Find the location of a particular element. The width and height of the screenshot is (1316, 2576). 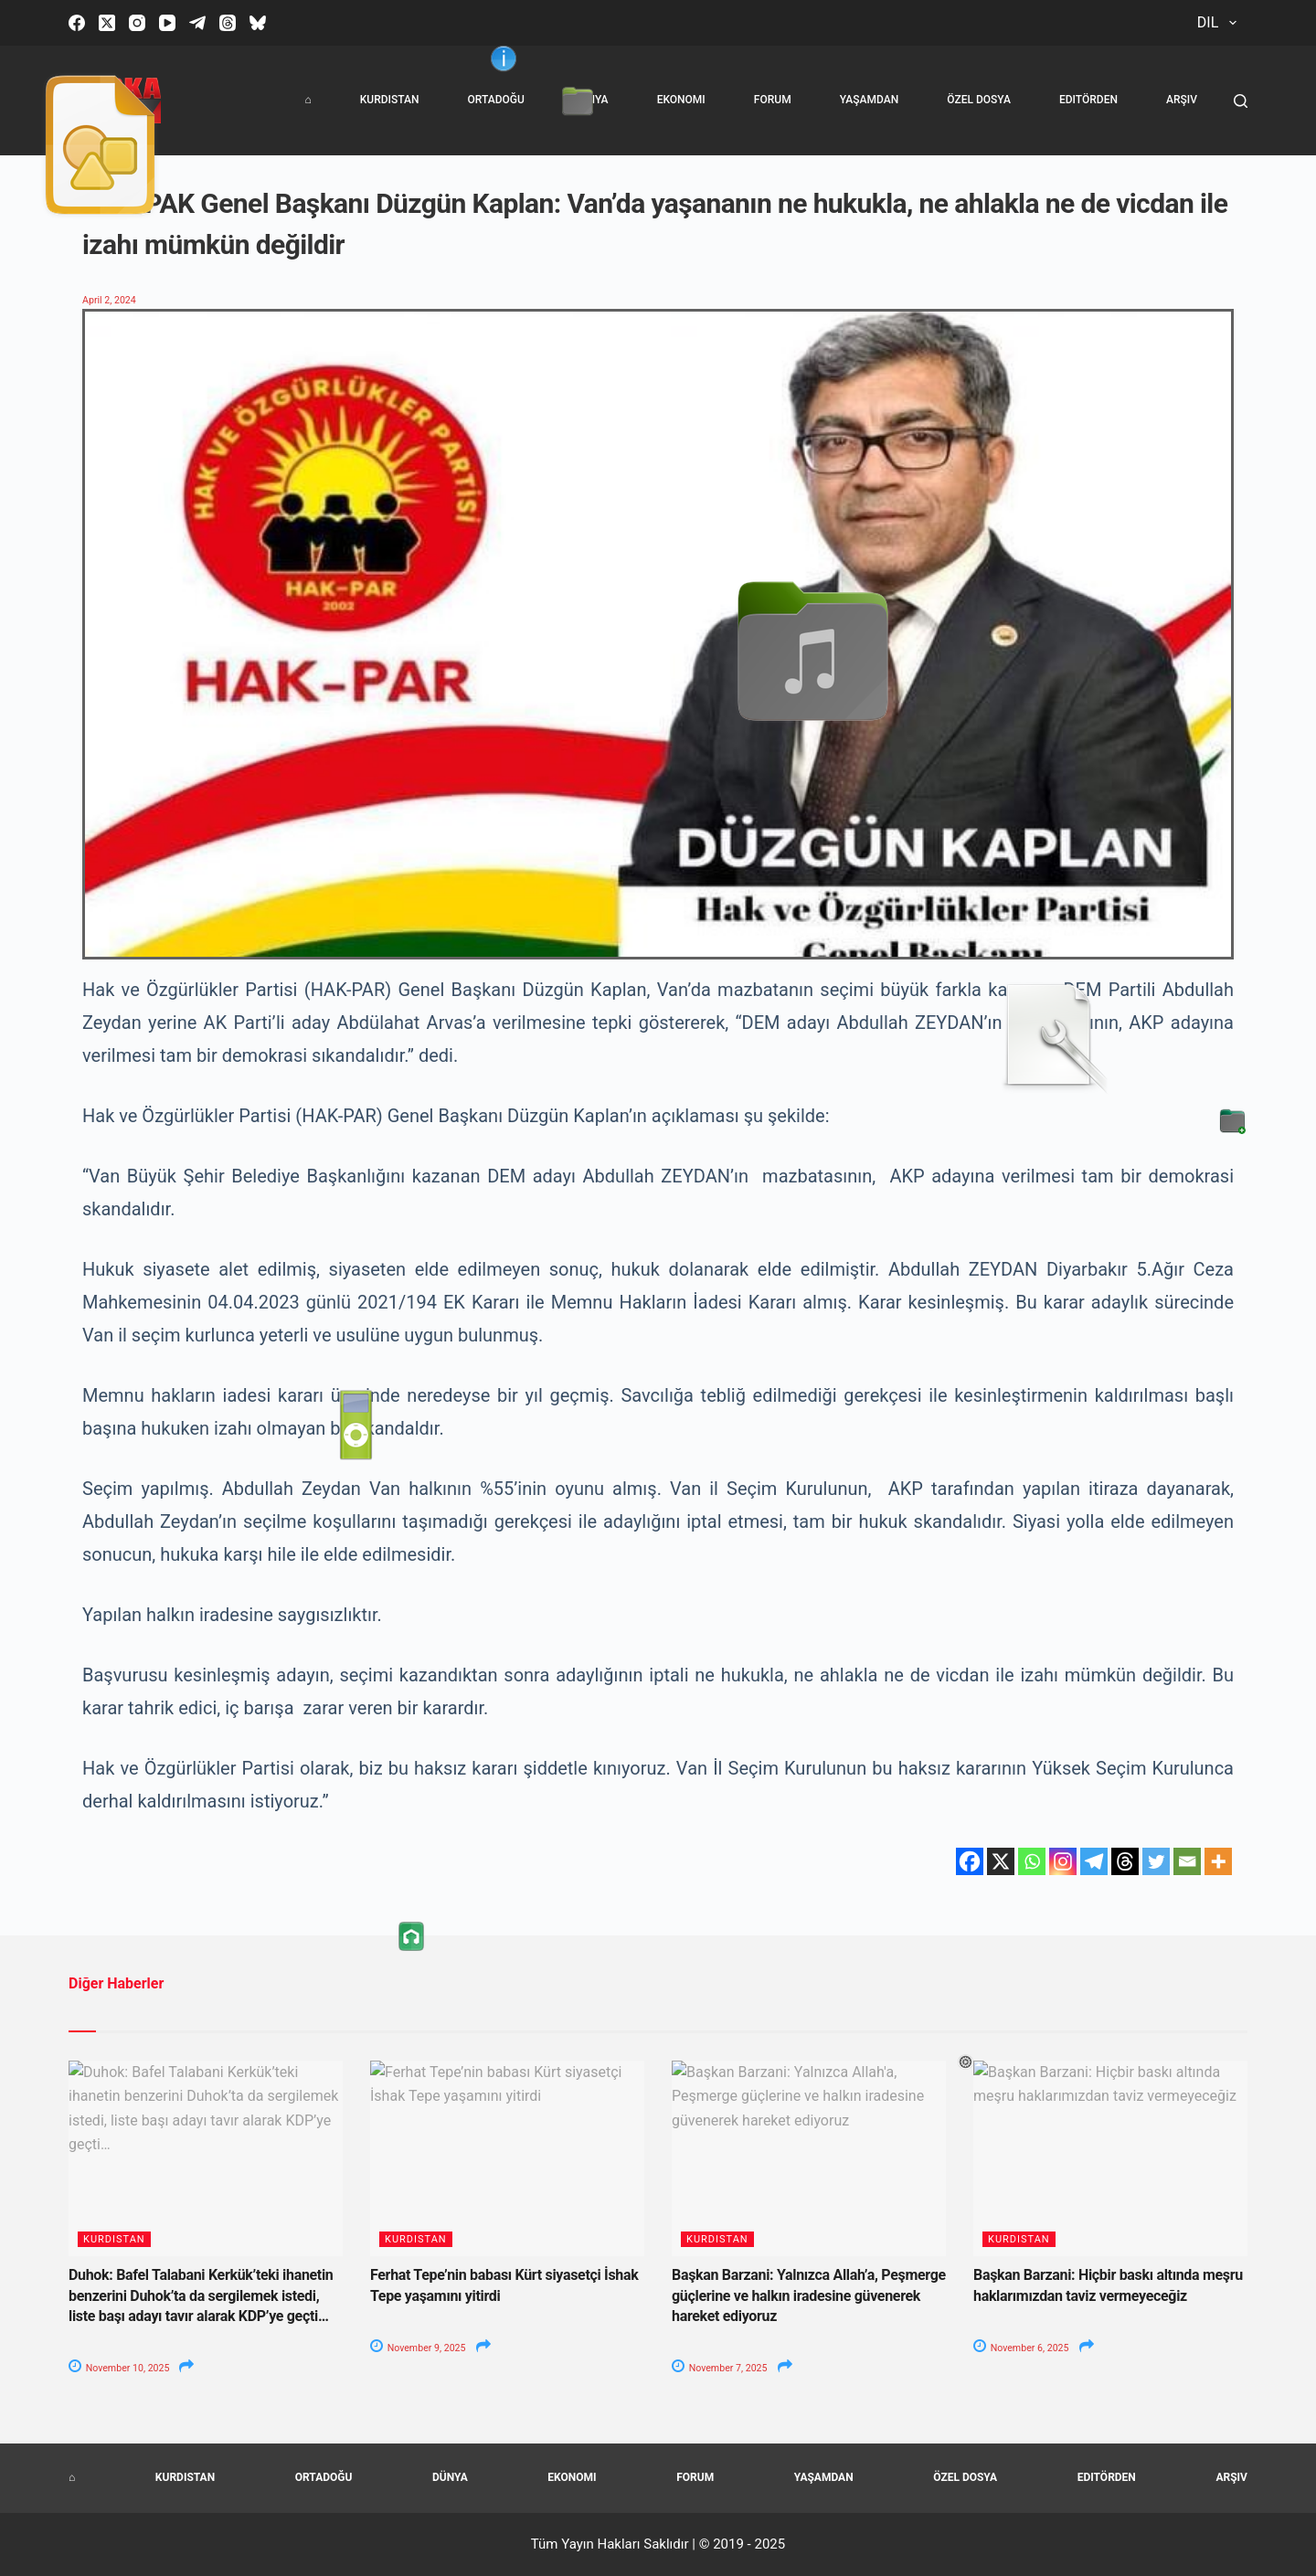

an LMMS music project file is located at coordinates (411, 1936).